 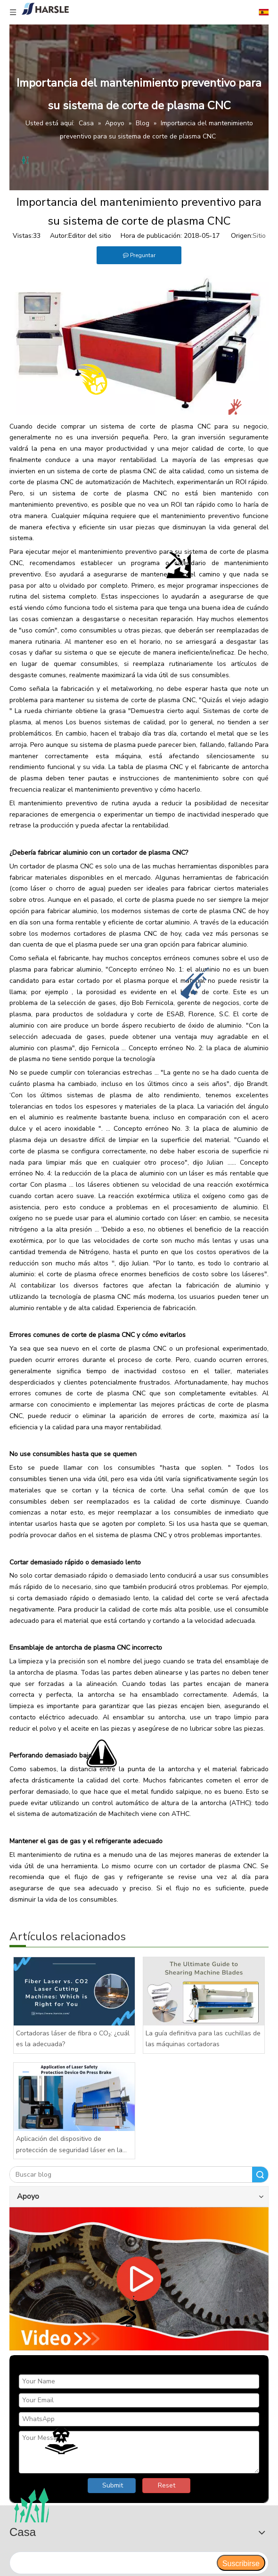 I want to click on pelican character or mascot in a game, so click(x=127, y=2311).